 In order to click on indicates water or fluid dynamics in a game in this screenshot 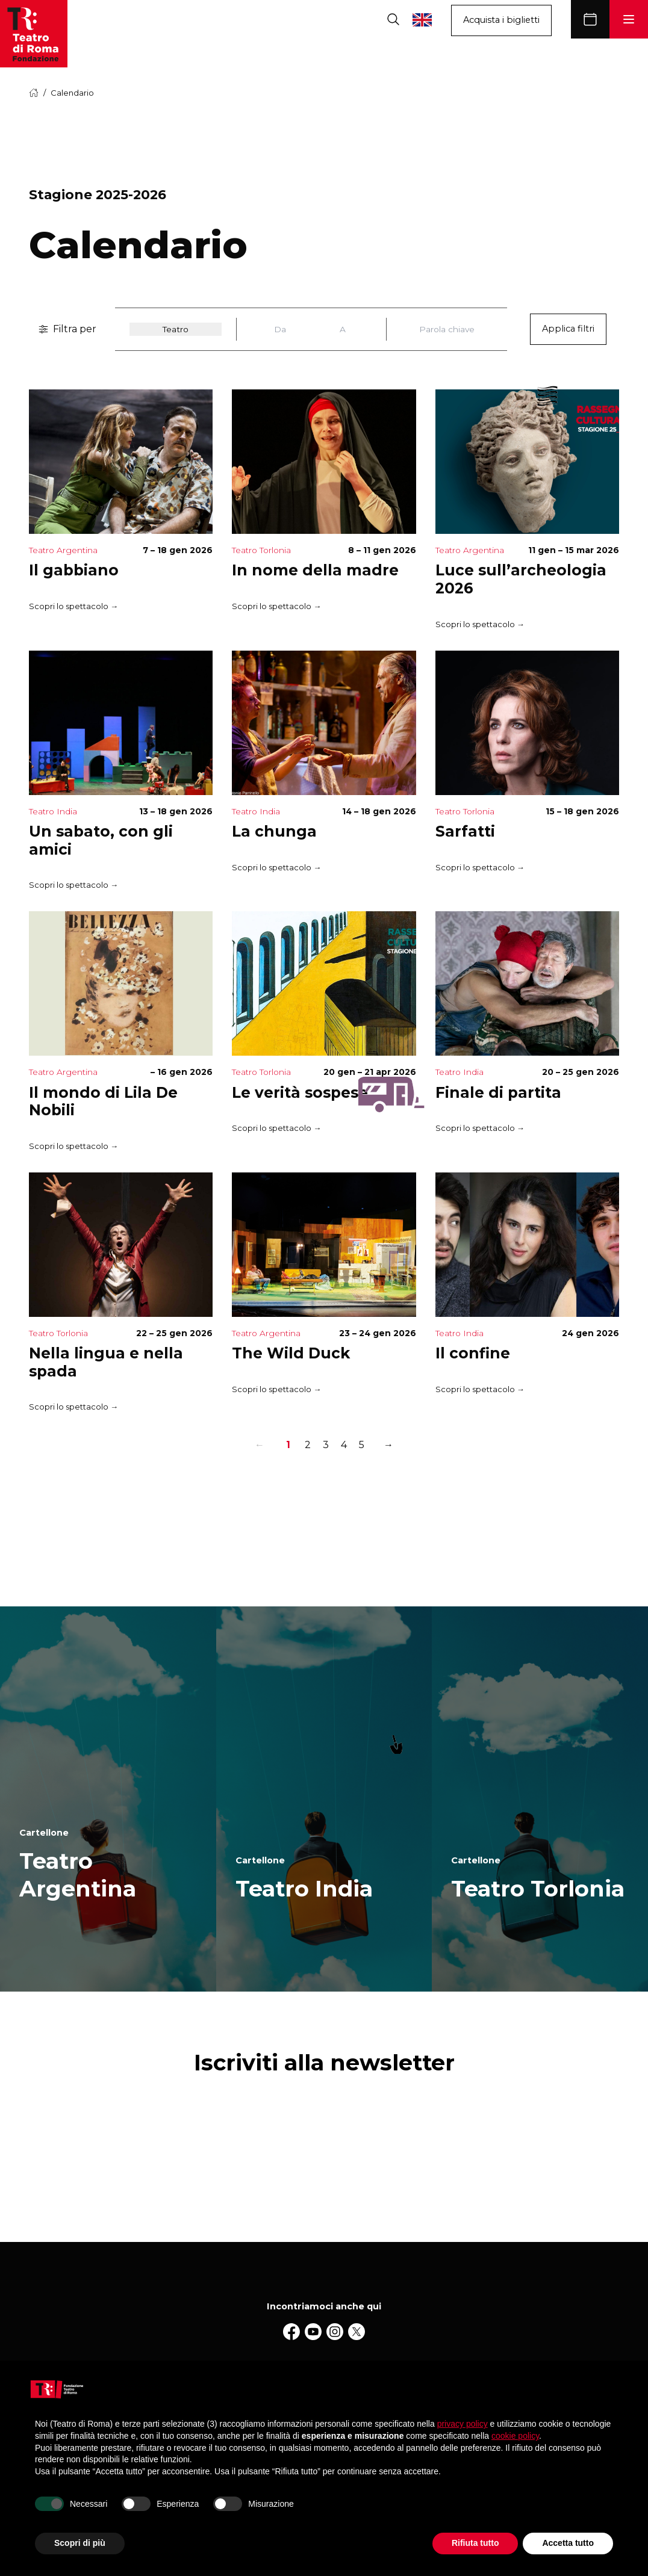, I will do `click(547, 396)`.